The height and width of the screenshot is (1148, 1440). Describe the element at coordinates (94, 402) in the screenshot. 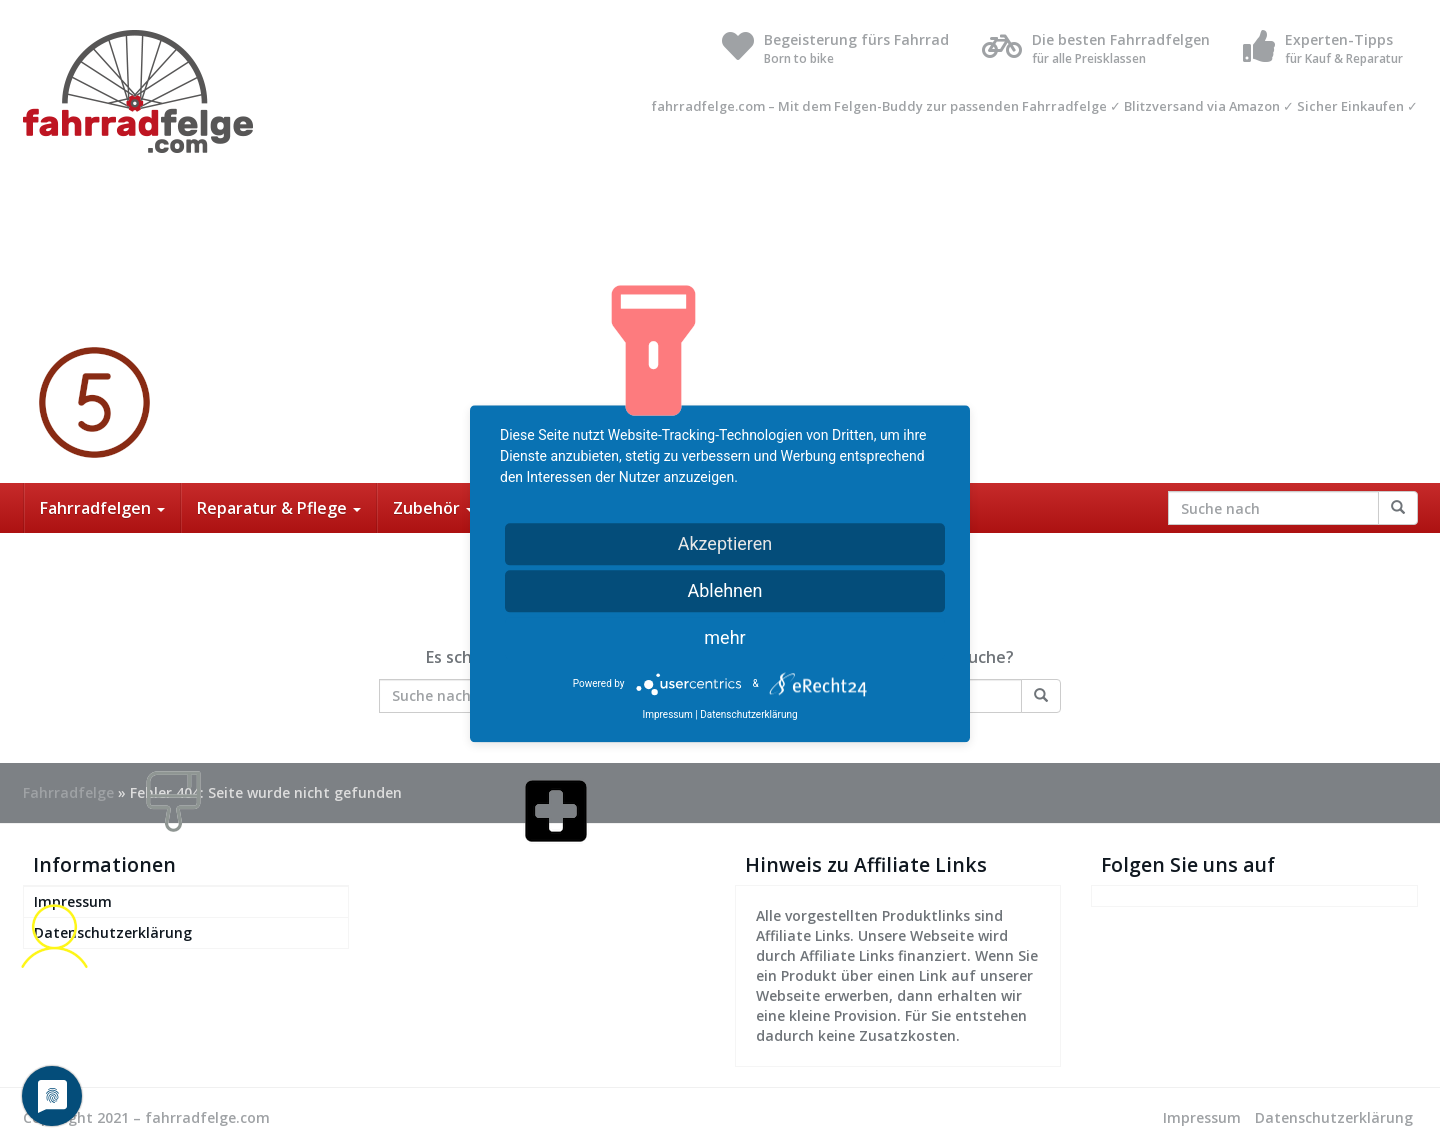

I see `indicates step 5 in a multi-step process` at that location.